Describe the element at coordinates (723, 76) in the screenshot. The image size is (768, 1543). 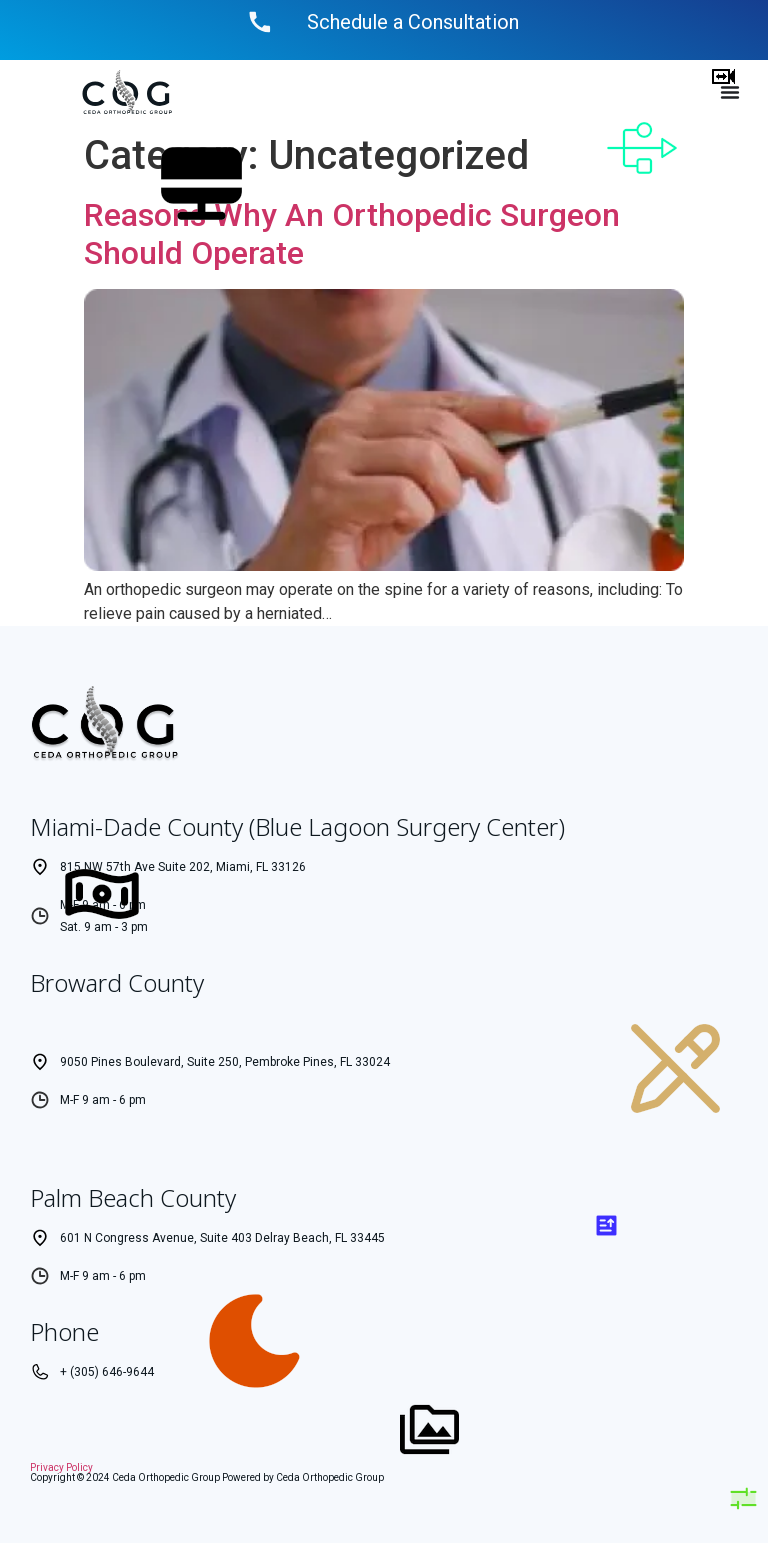
I see `switch between front and rear camera during video` at that location.